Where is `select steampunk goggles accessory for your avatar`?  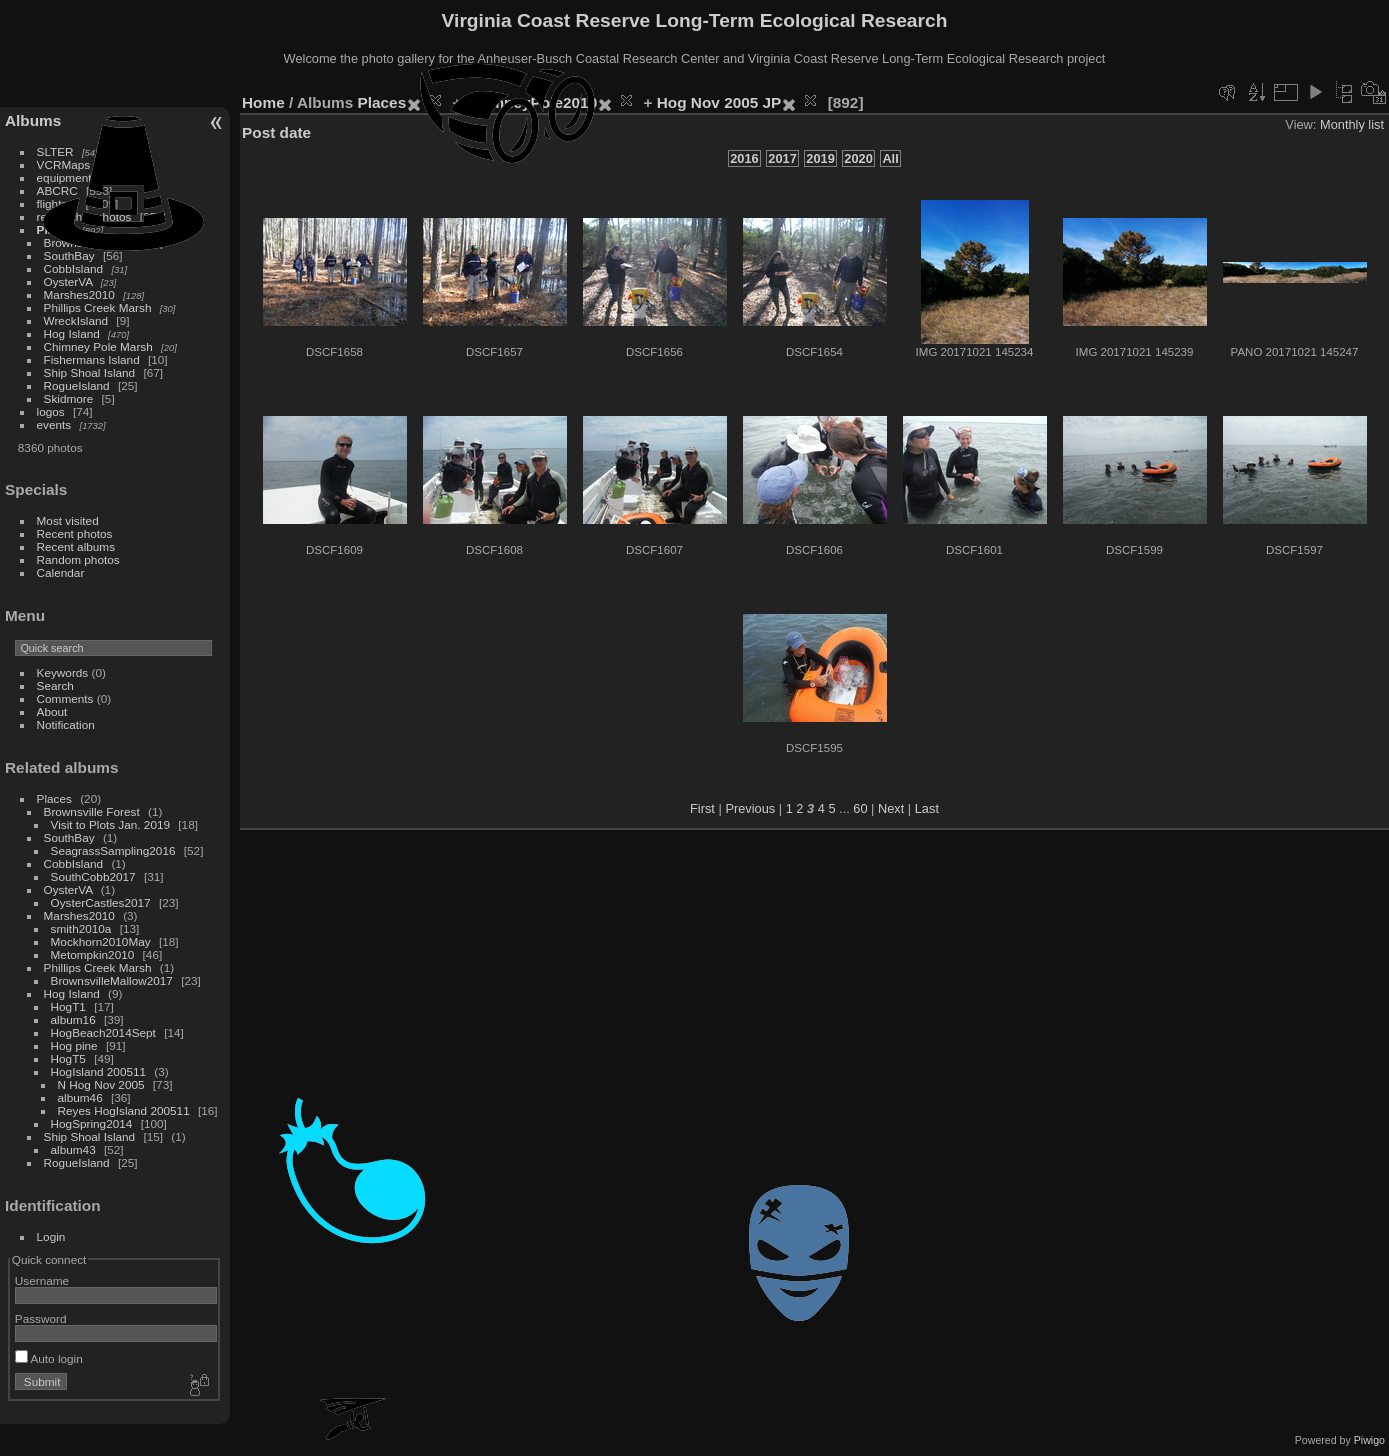
select steampunk goggles accessory for your avatar is located at coordinates (507, 113).